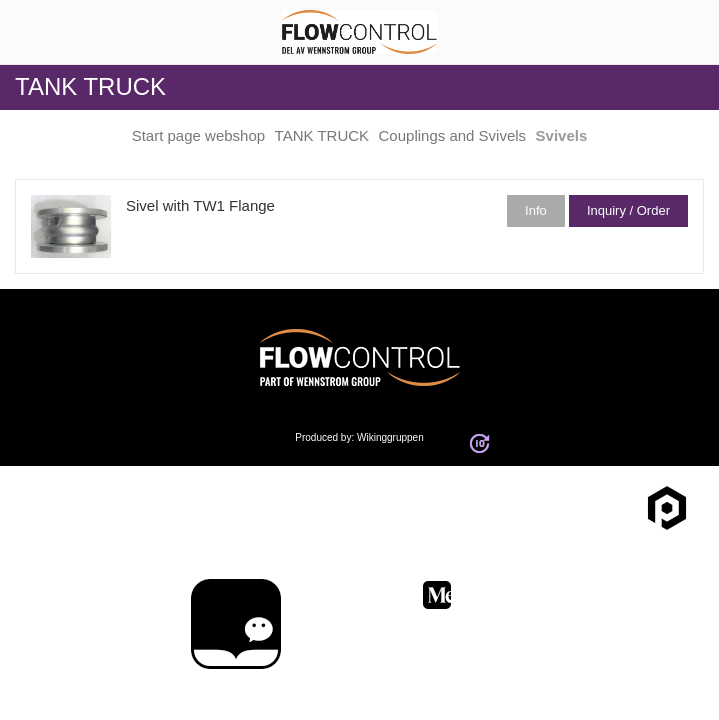 The width and height of the screenshot is (719, 720). What do you see at coordinates (437, 595) in the screenshot?
I see `open the Medium app` at bounding box center [437, 595].